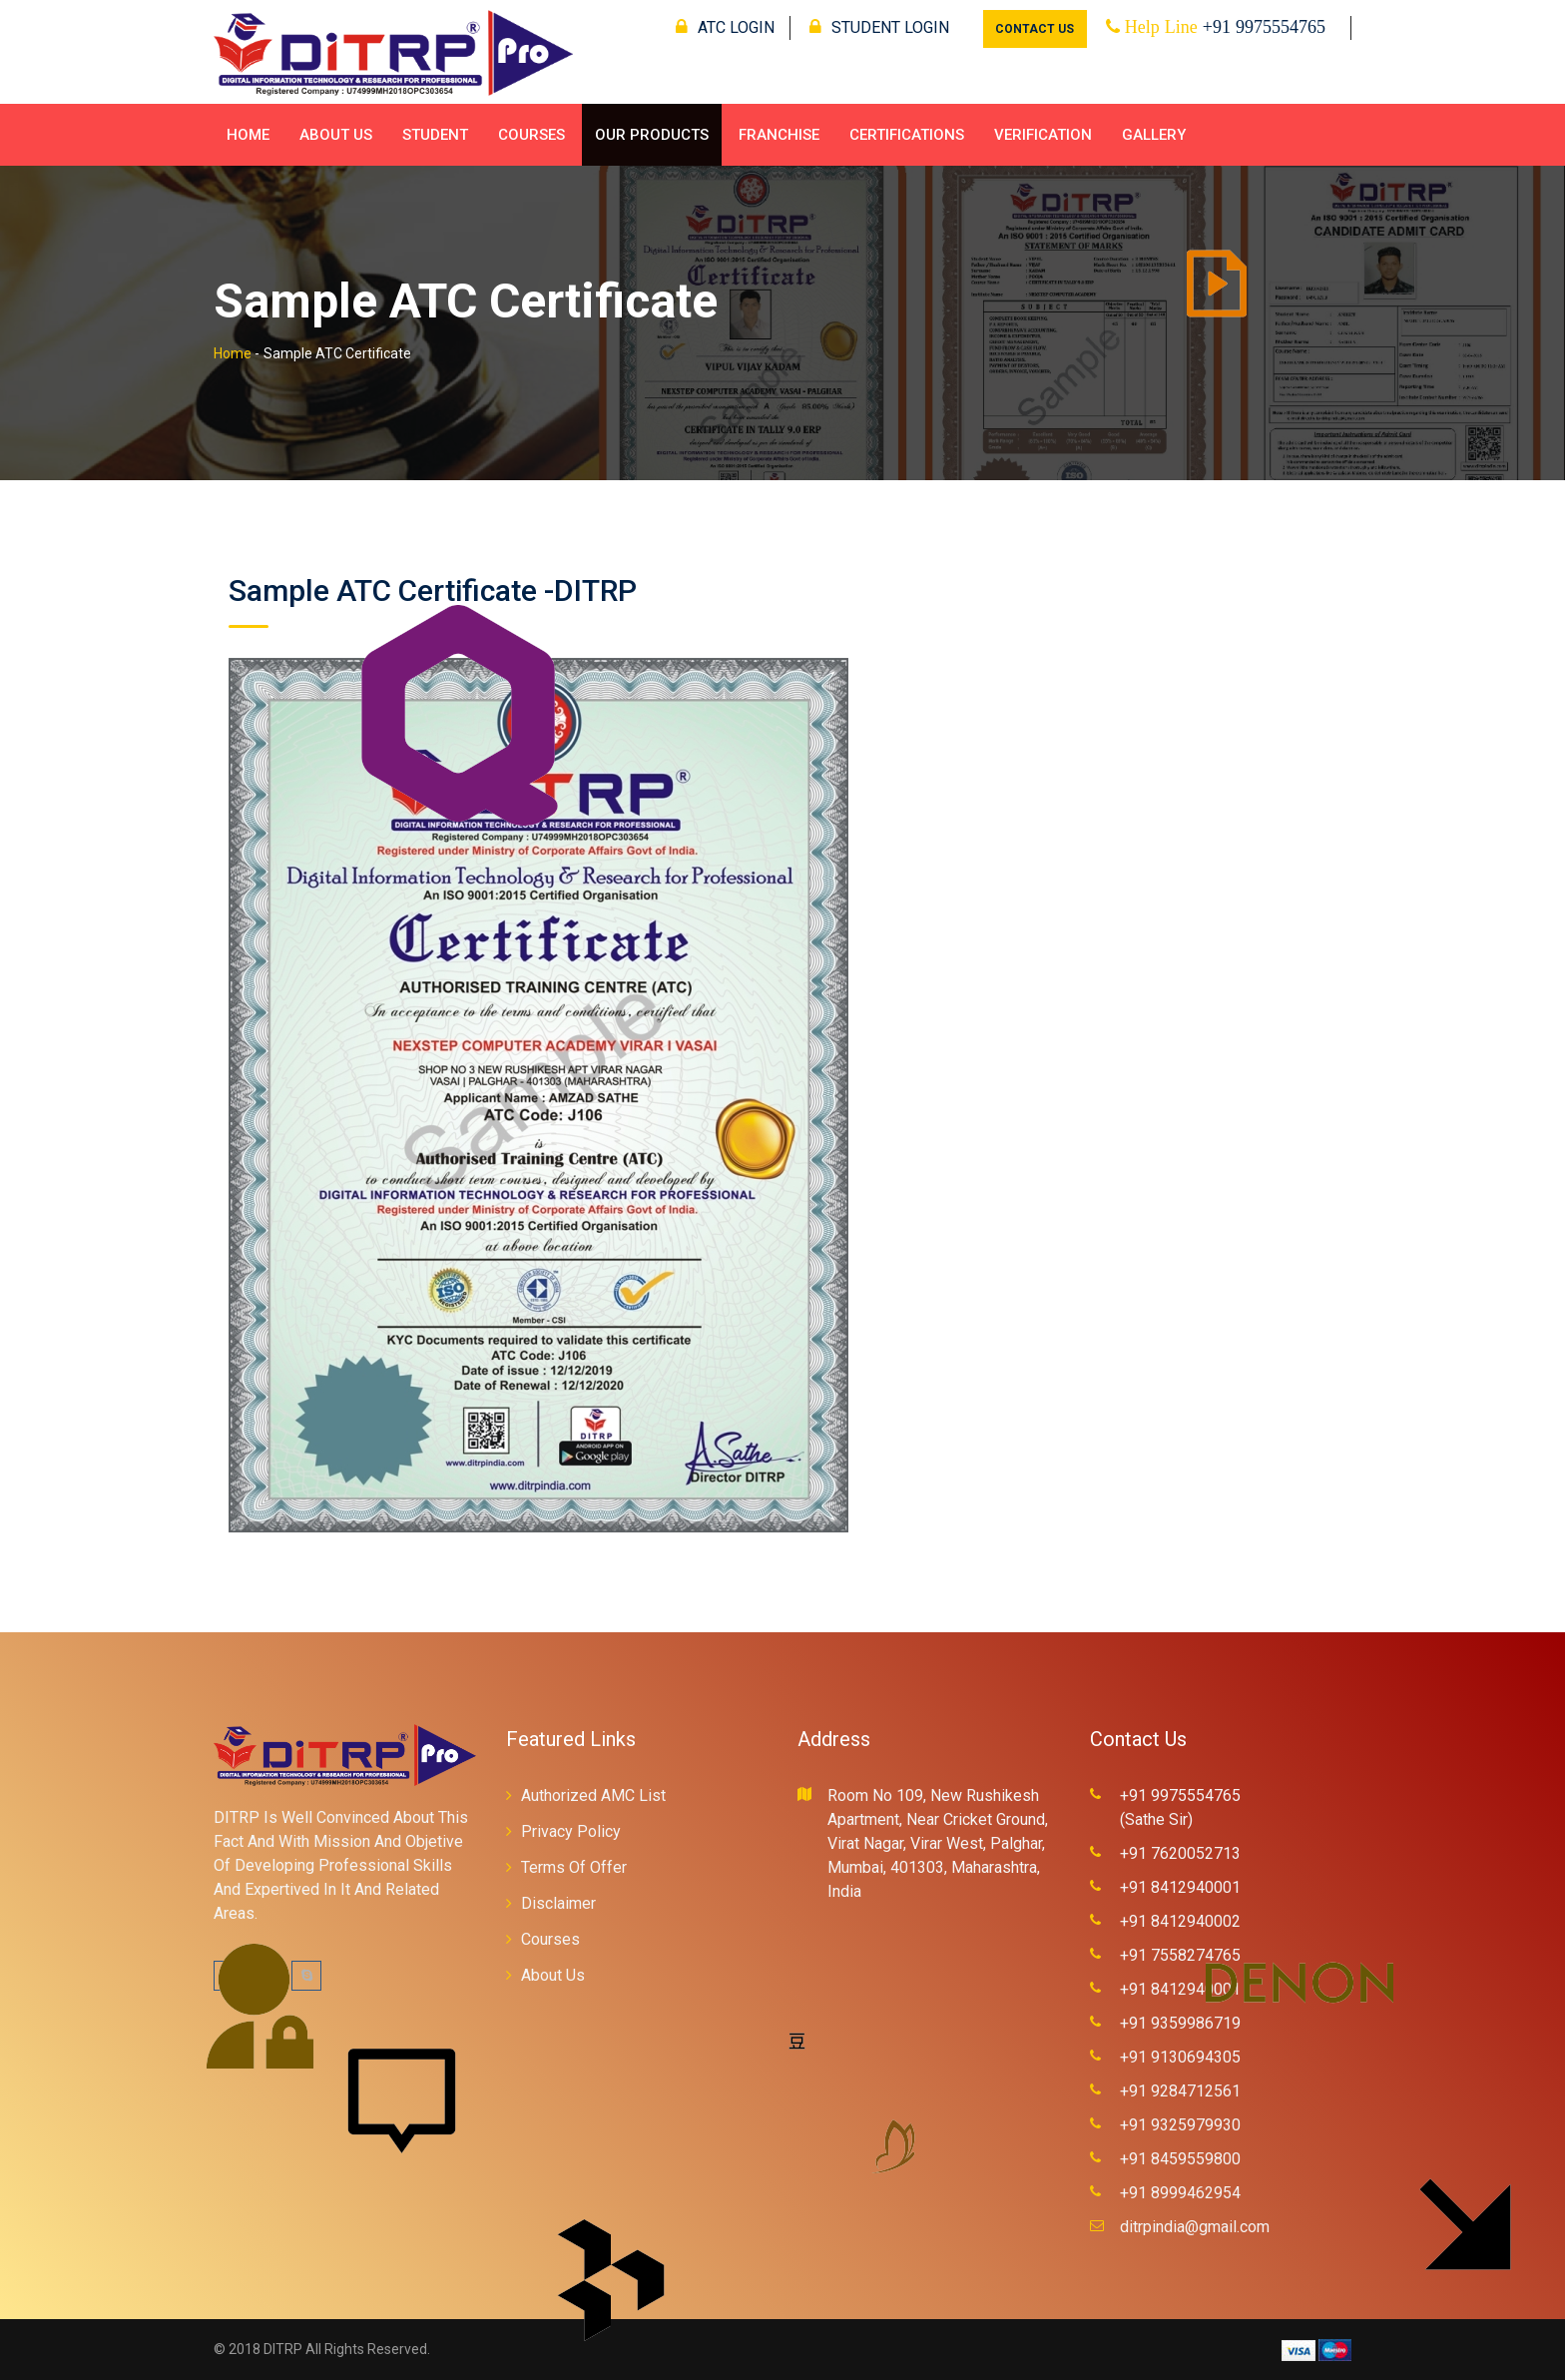 This screenshot has width=1565, height=2380. I want to click on open chat or messaging, so click(401, 2096).